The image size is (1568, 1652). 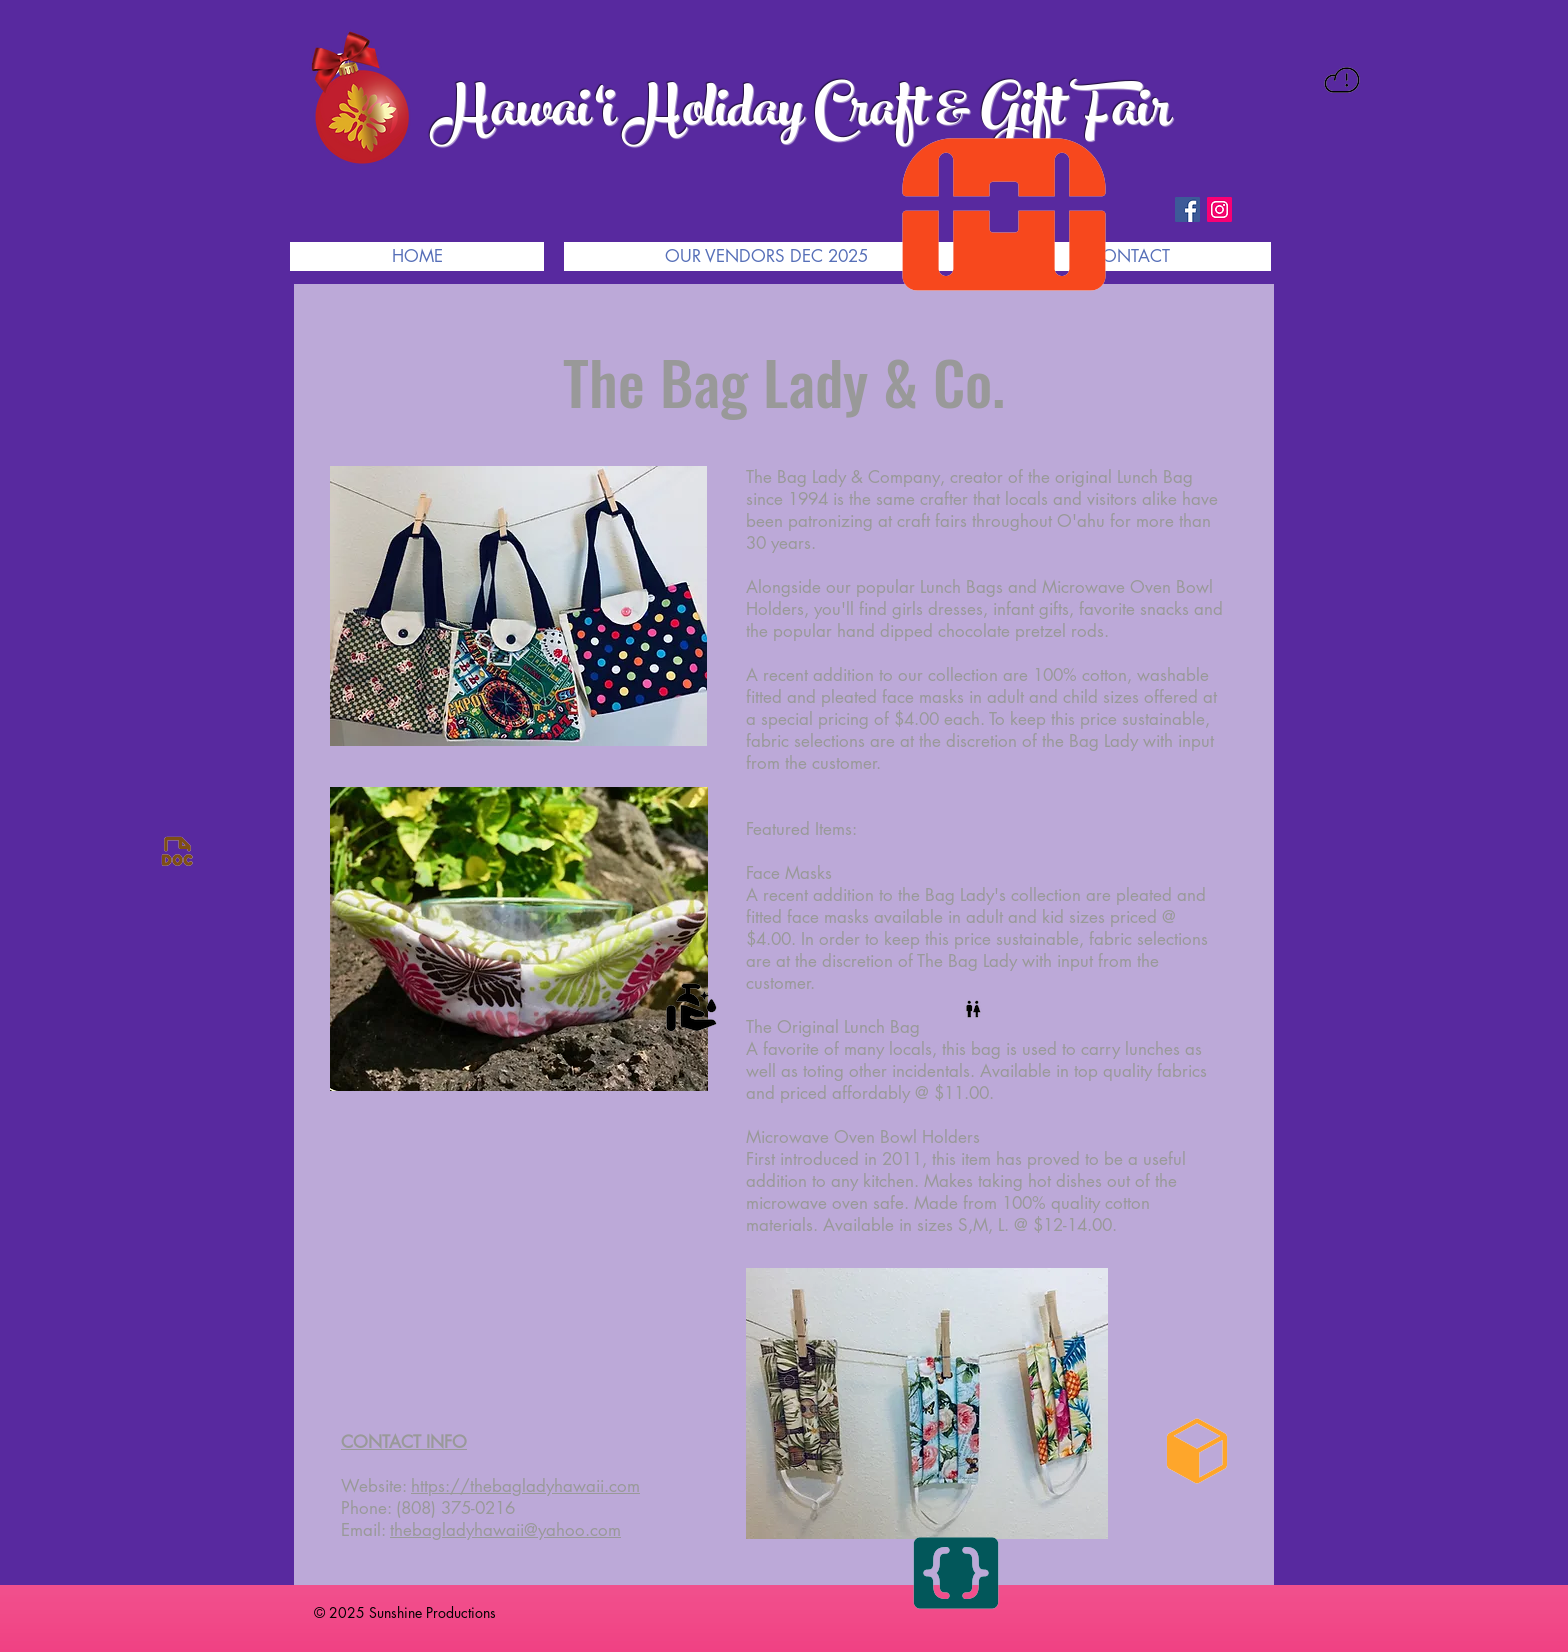 I want to click on find nearby restrooms, so click(x=973, y=1009).